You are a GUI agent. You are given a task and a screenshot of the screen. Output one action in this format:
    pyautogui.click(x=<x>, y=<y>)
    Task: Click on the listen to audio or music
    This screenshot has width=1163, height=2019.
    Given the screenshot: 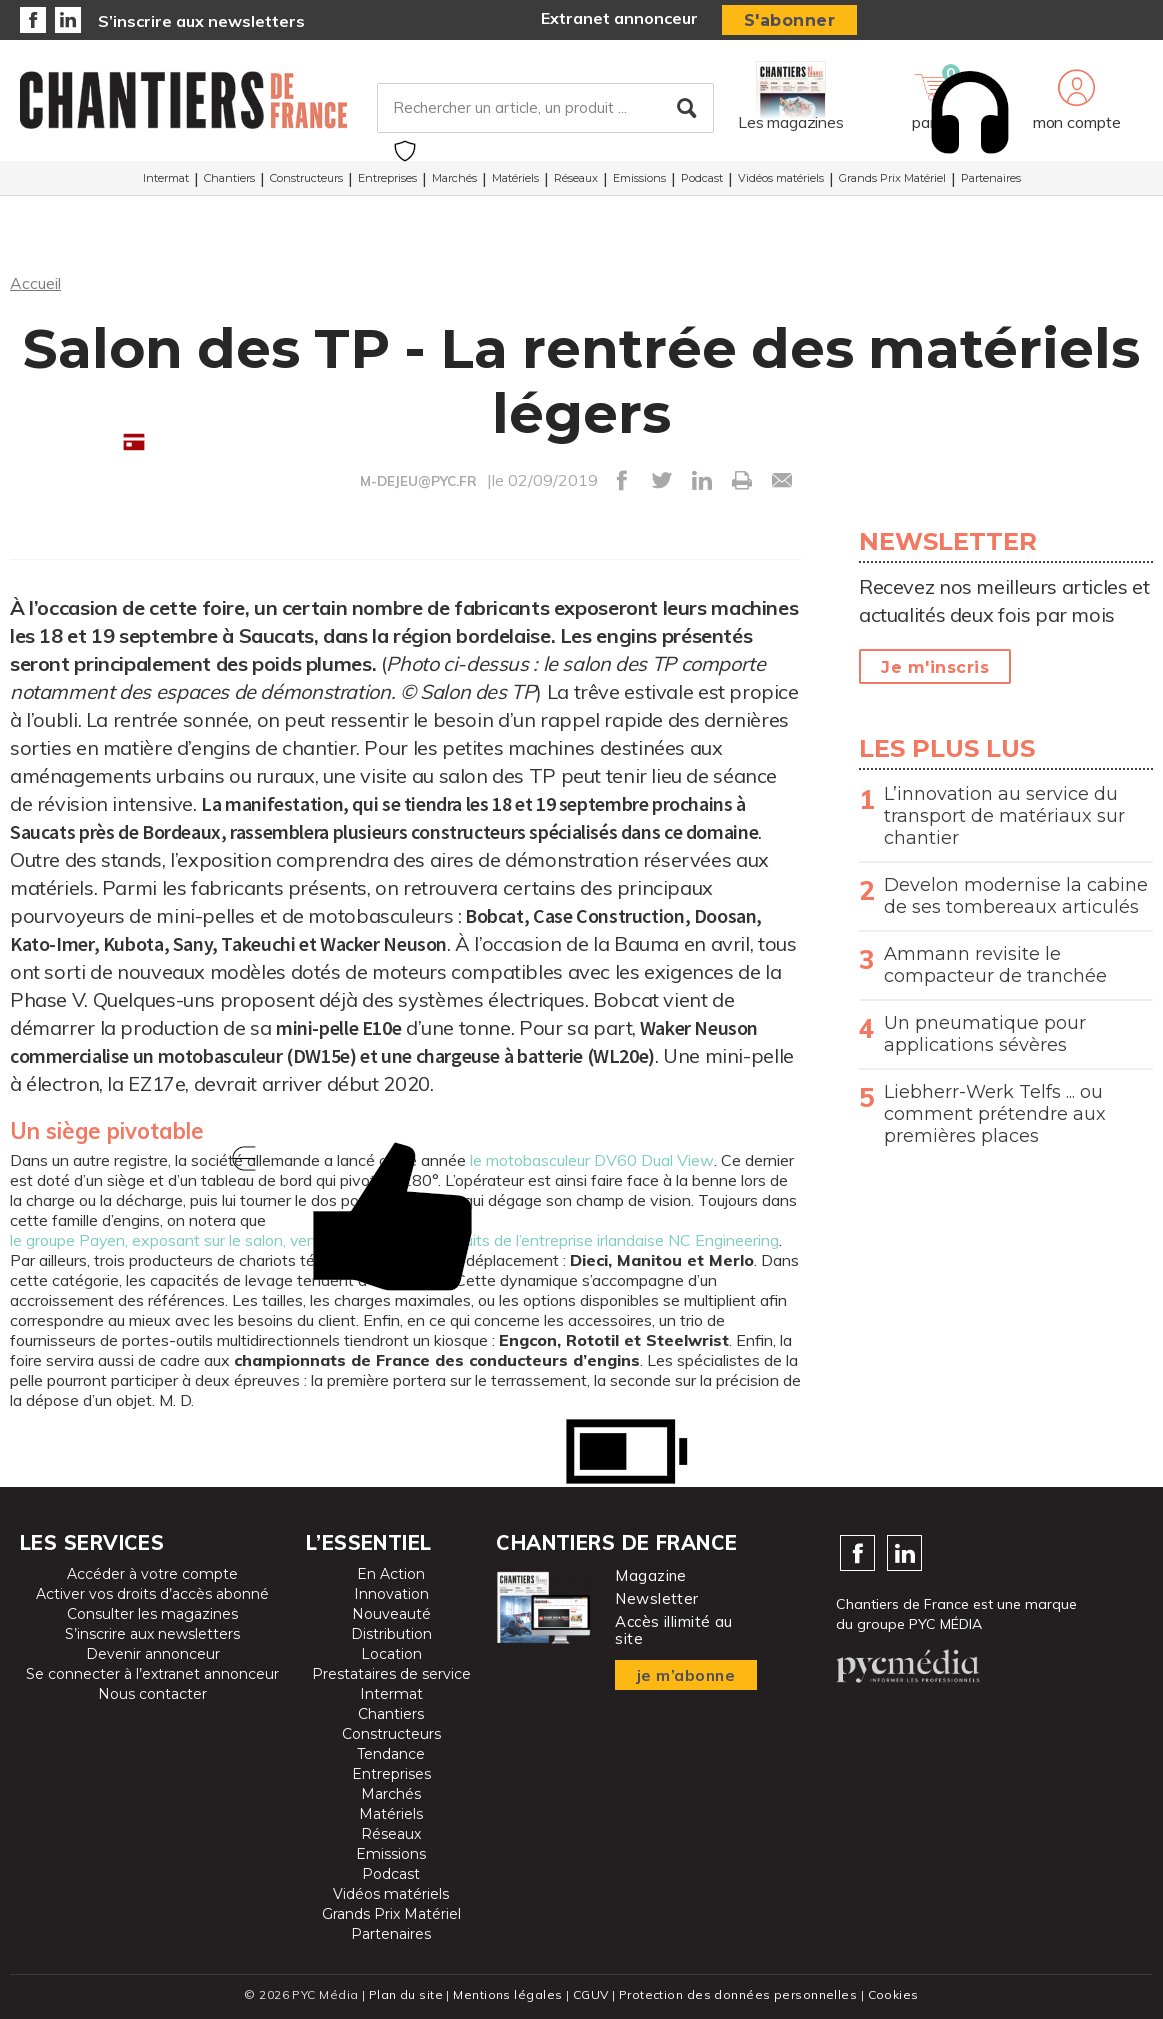 What is the action you would take?
    pyautogui.click(x=970, y=115)
    